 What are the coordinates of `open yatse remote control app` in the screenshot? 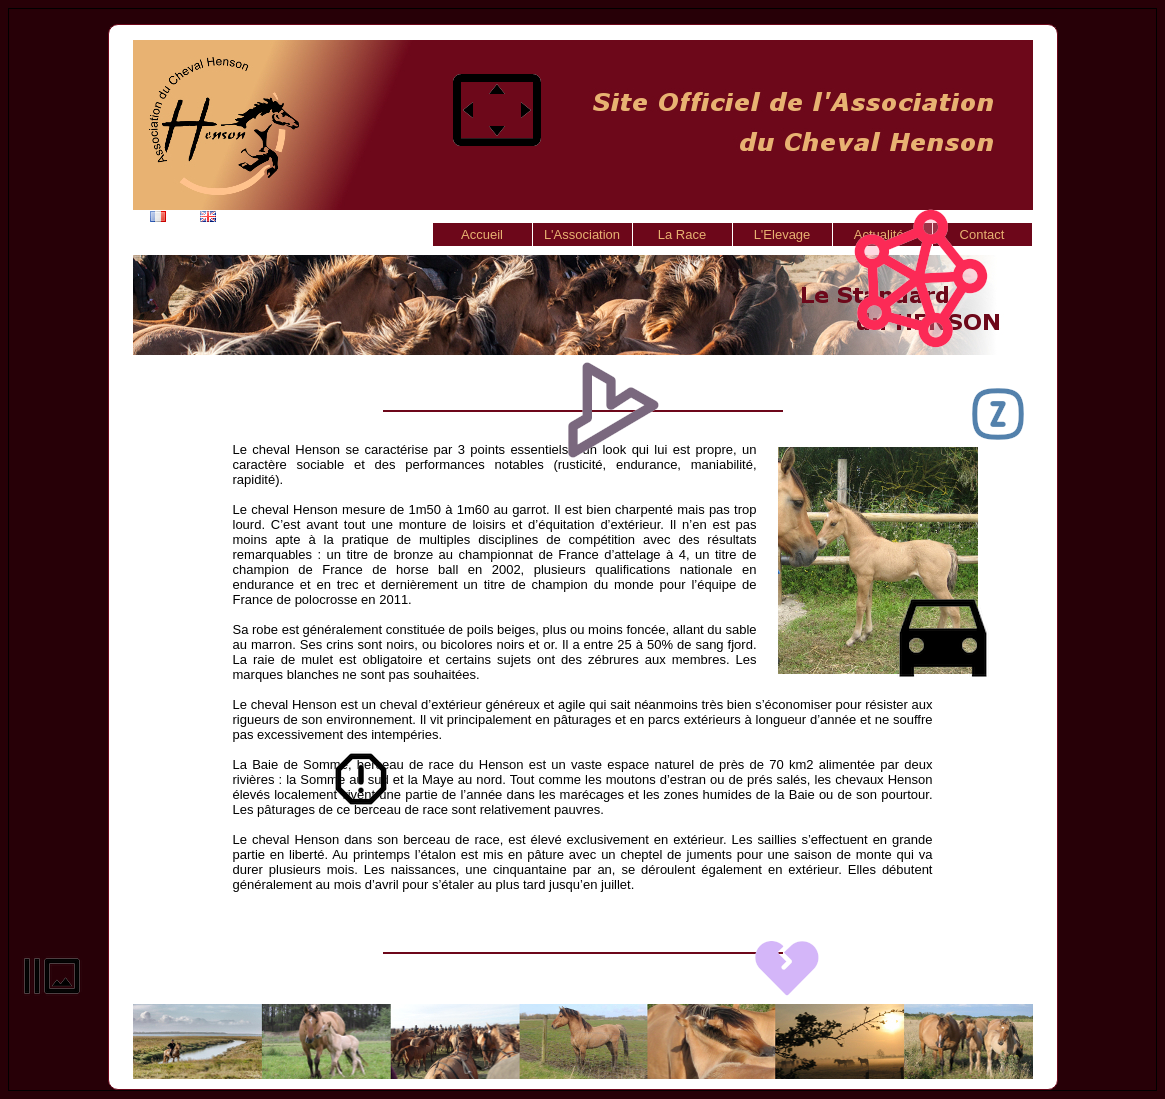 It's located at (611, 410).